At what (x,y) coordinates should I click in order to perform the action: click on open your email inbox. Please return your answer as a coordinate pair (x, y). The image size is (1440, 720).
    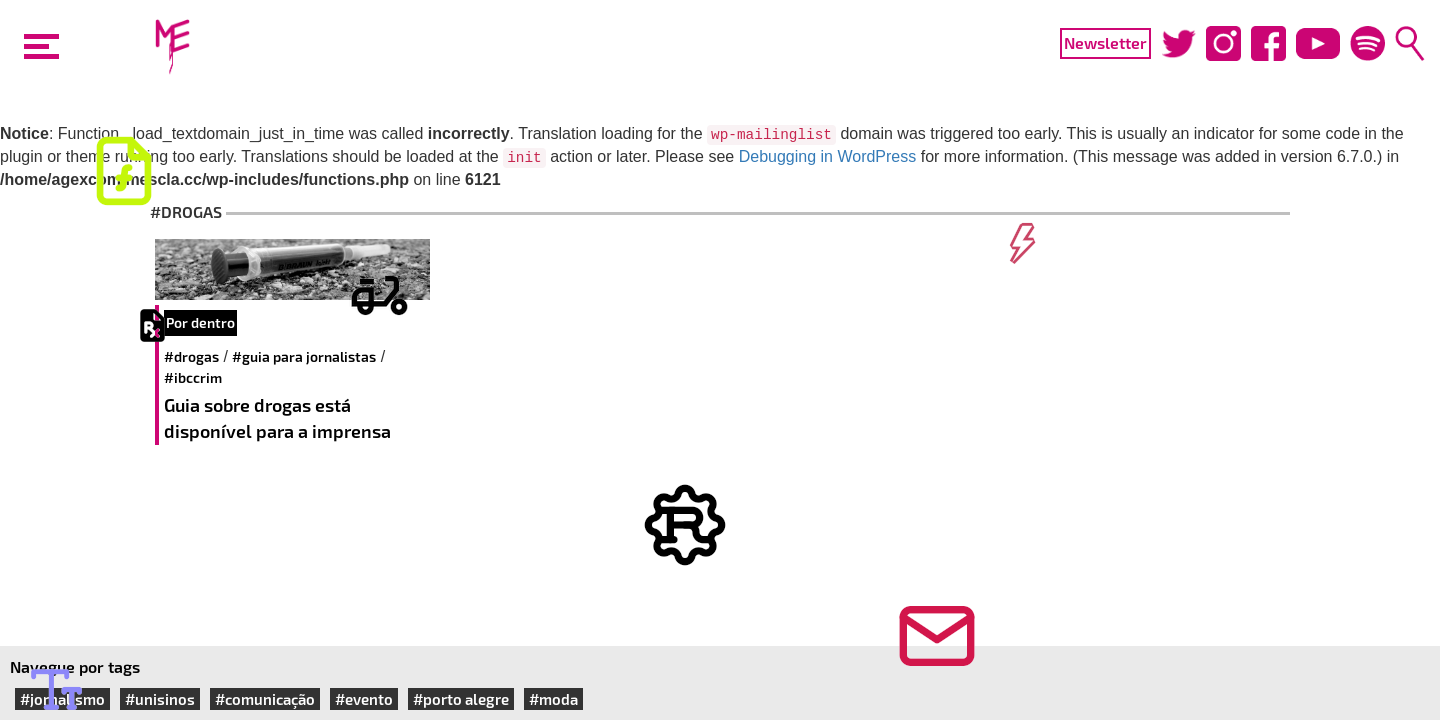
    Looking at the image, I should click on (937, 636).